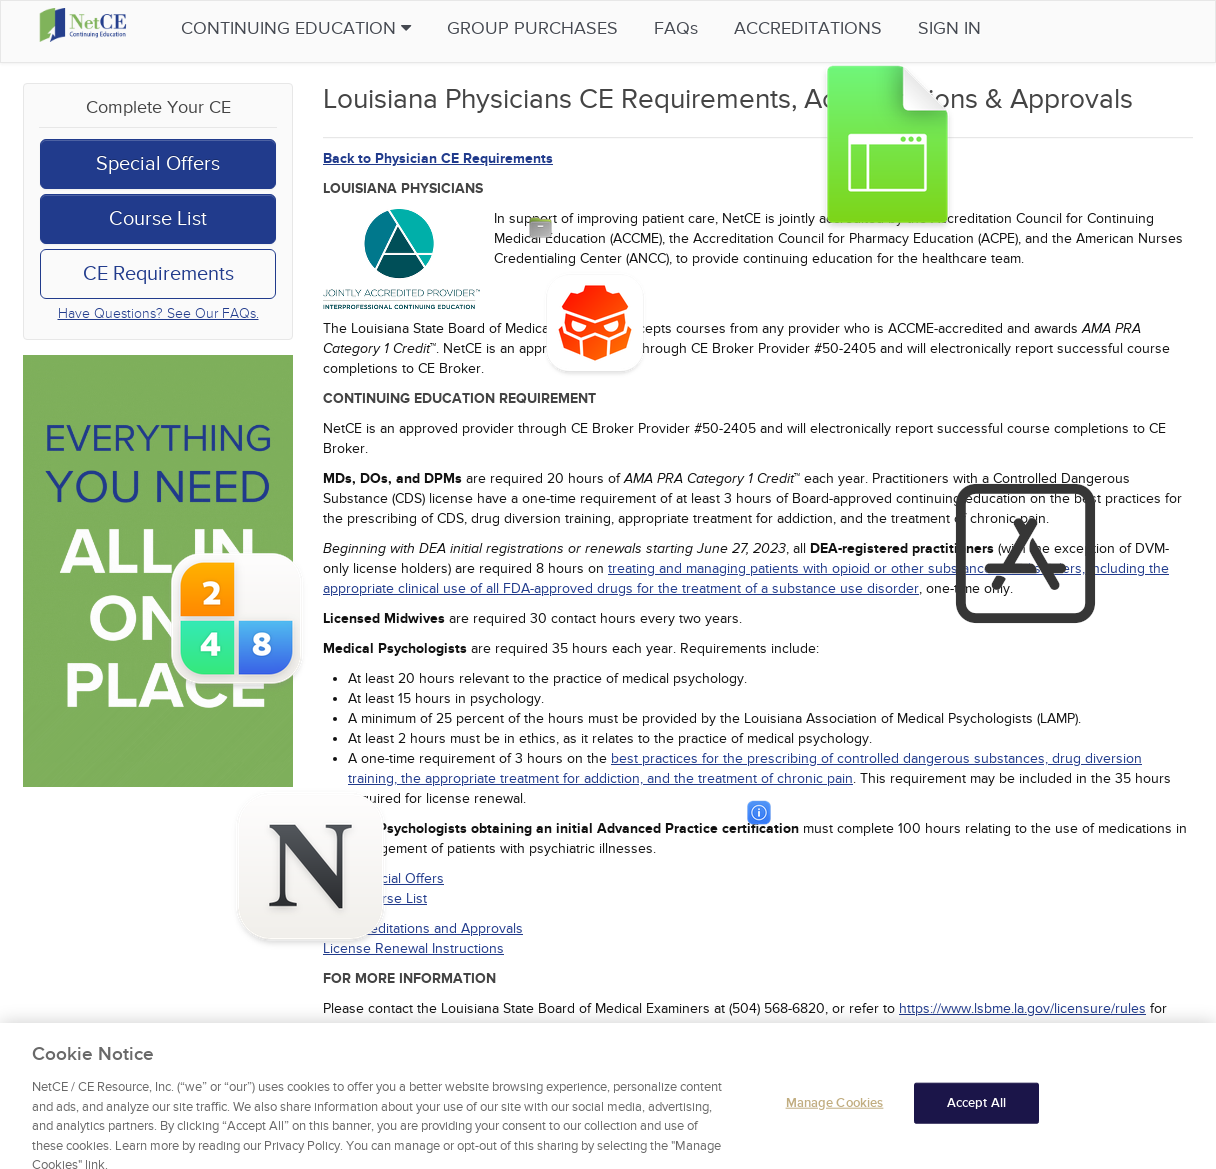  Describe the element at coordinates (236, 618) in the screenshot. I see `launch the 2048 puzzle game` at that location.